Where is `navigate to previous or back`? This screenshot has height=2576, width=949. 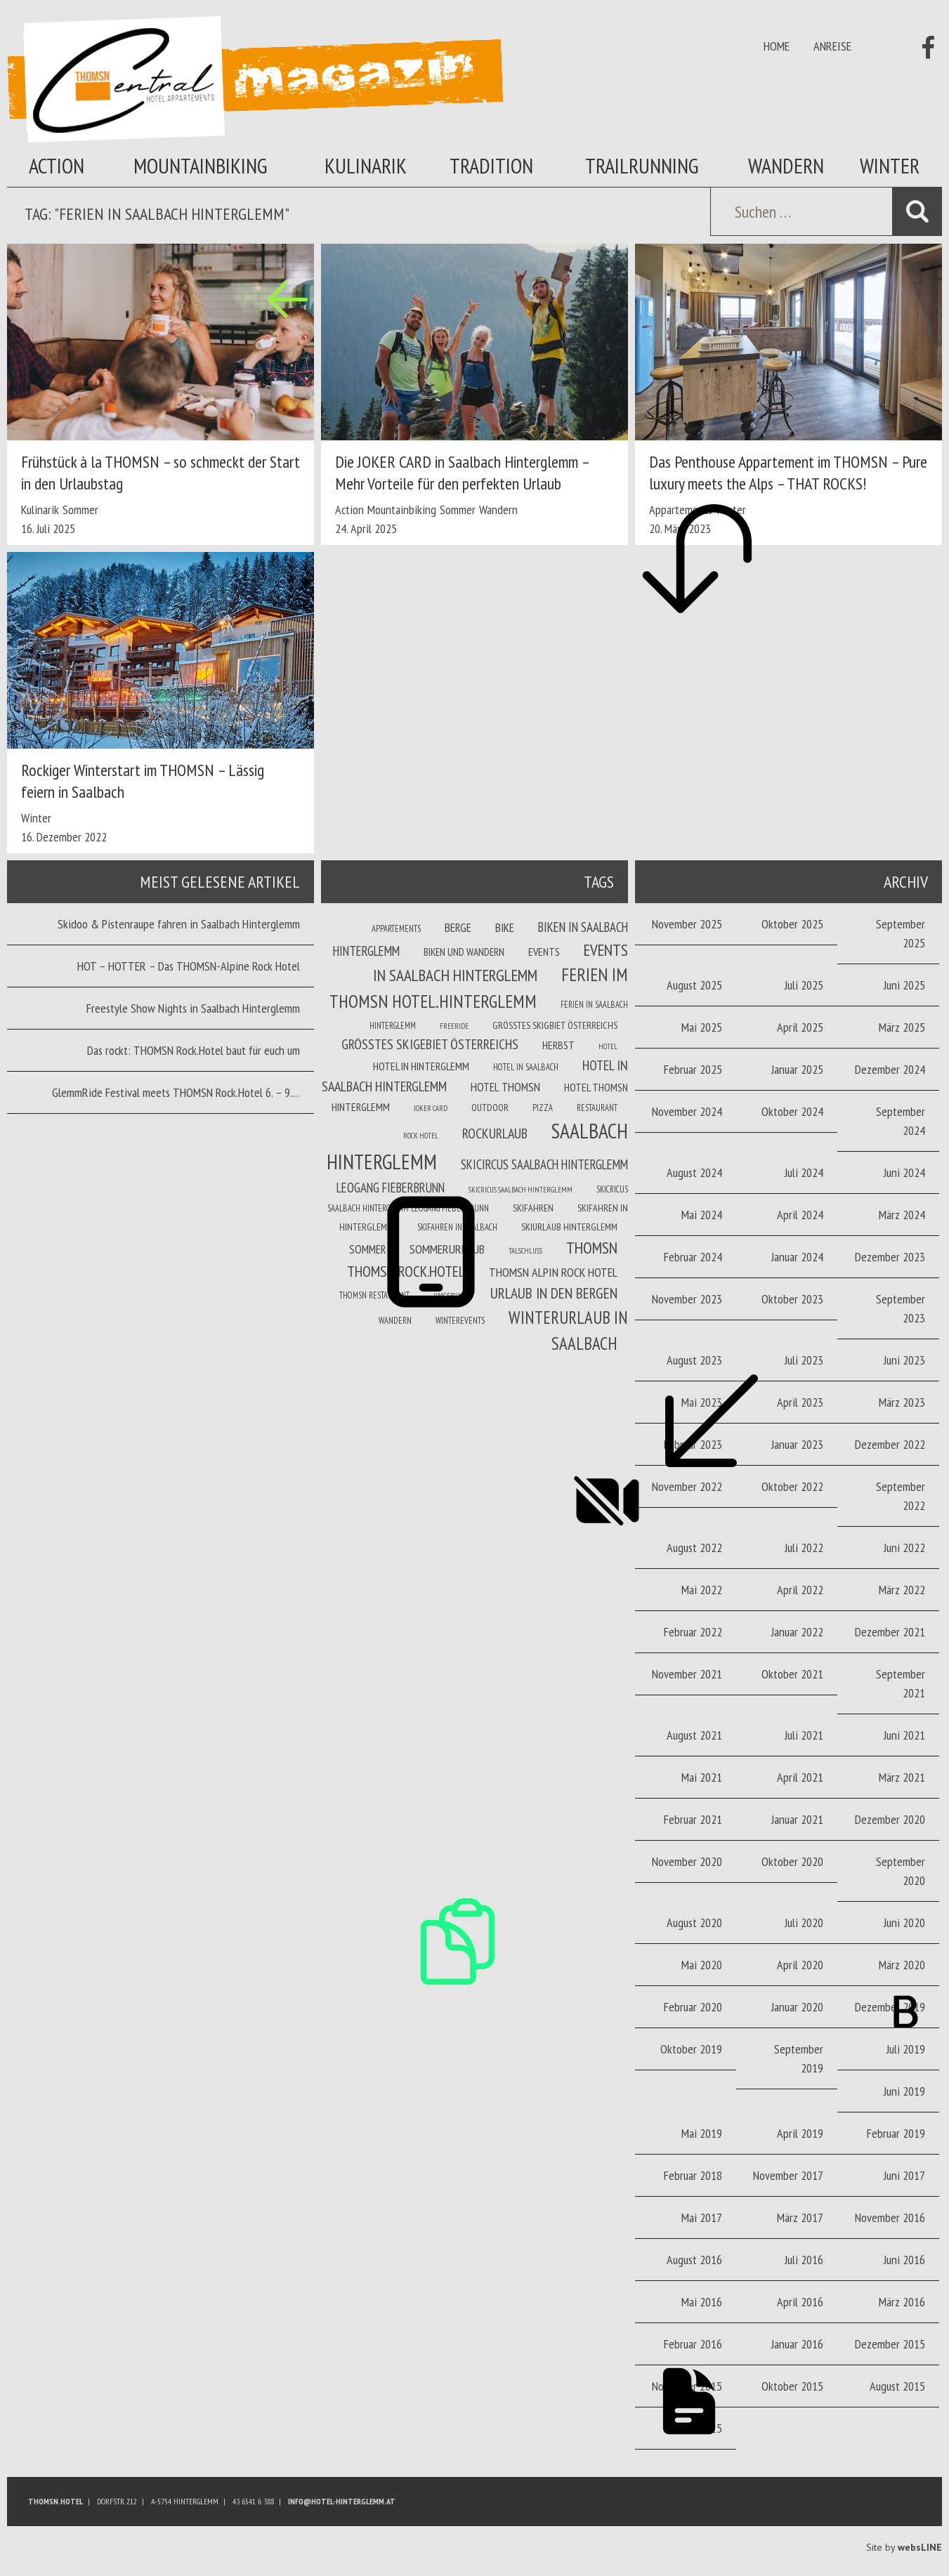
navigate to previous or back is located at coordinates (712, 1421).